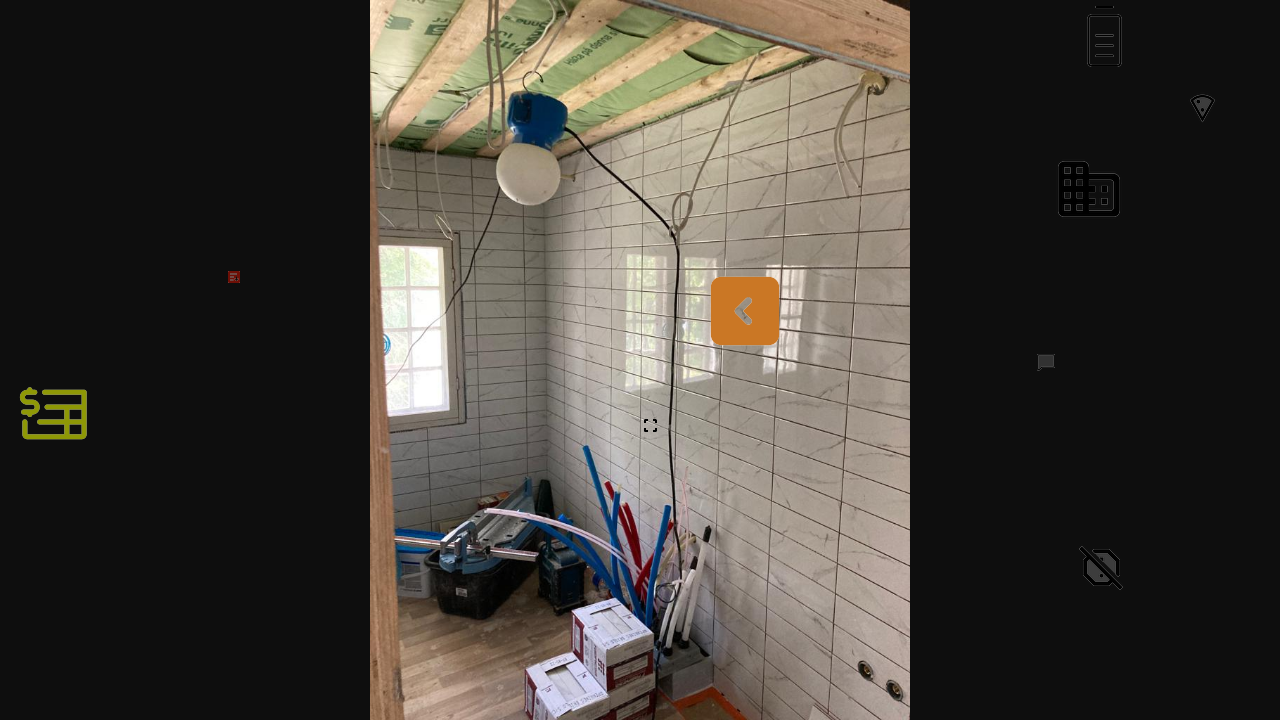 The image size is (1280, 720). I want to click on disable report notifications, so click(1101, 567).